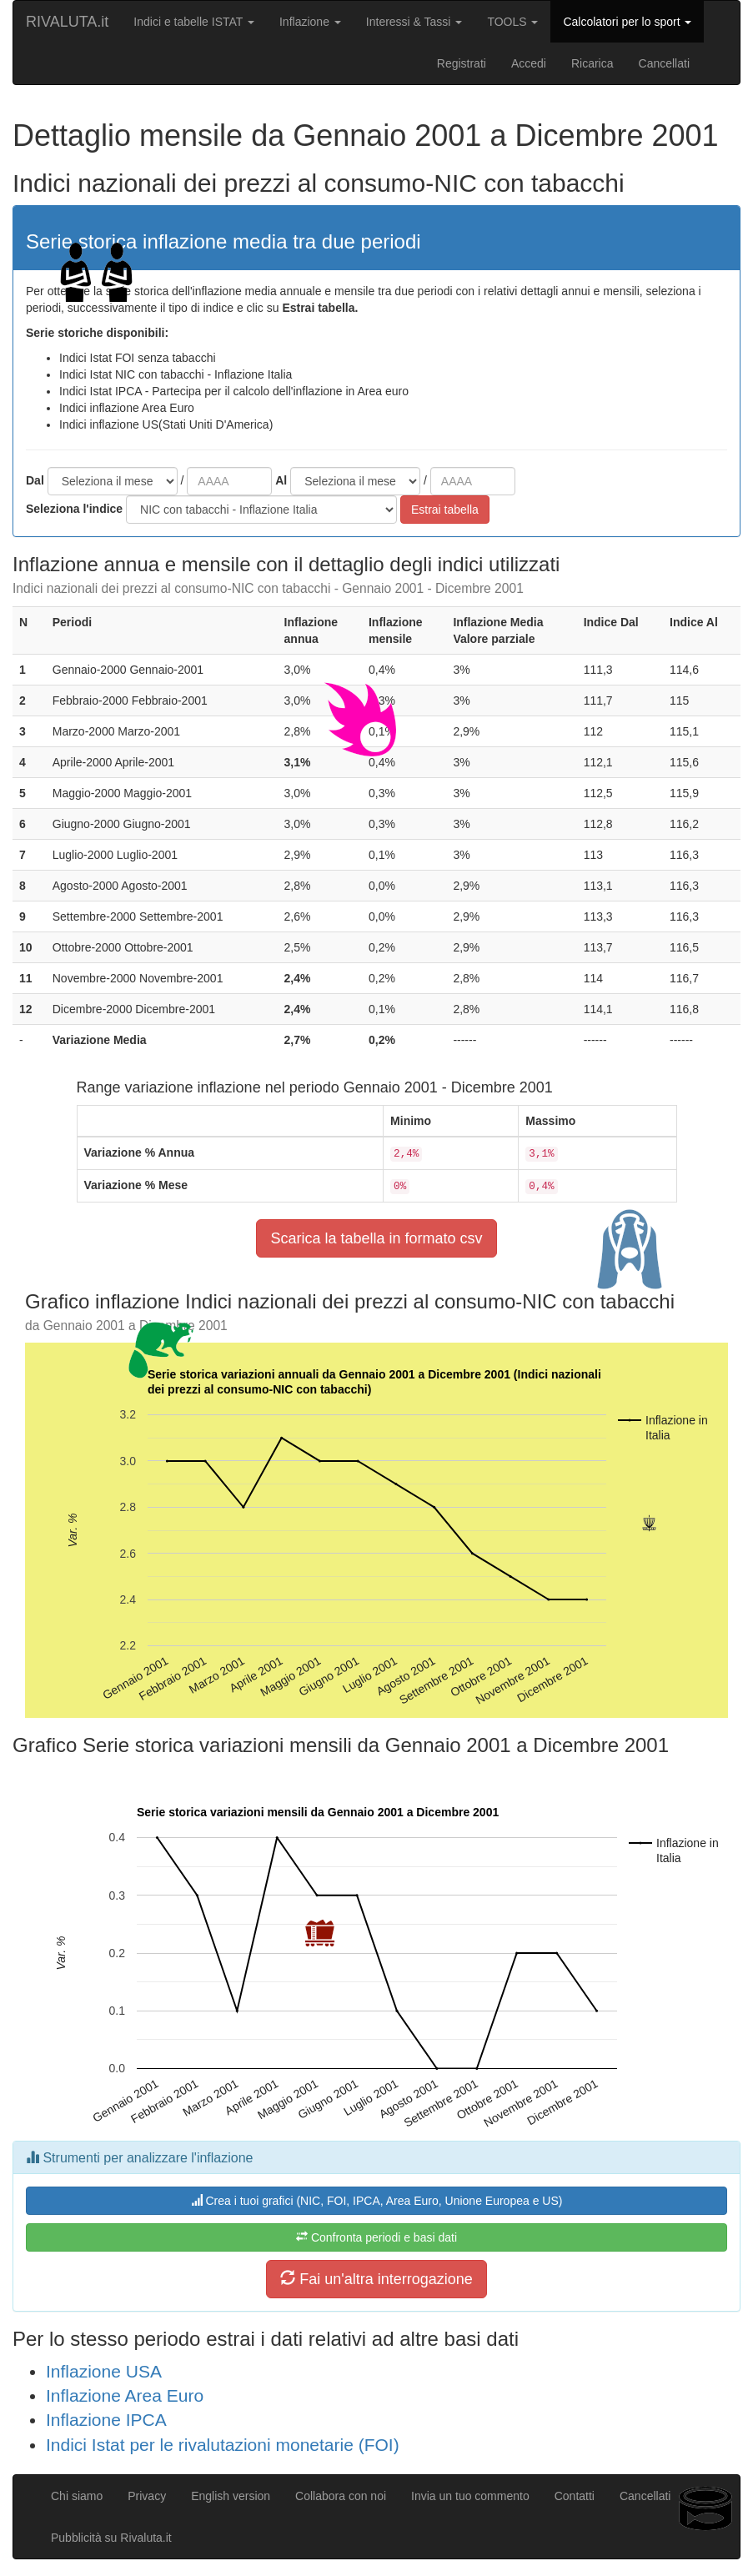 The image size is (753, 2576). I want to click on start a face-to-face meeting or video call, so click(96, 272).